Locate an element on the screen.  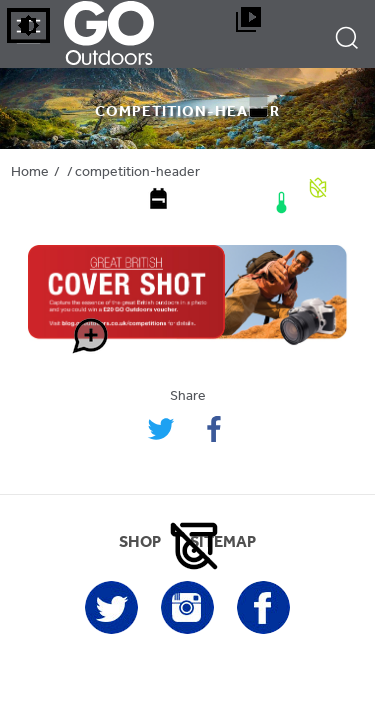
adjust display brightness settings is located at coordinates (28, 25).